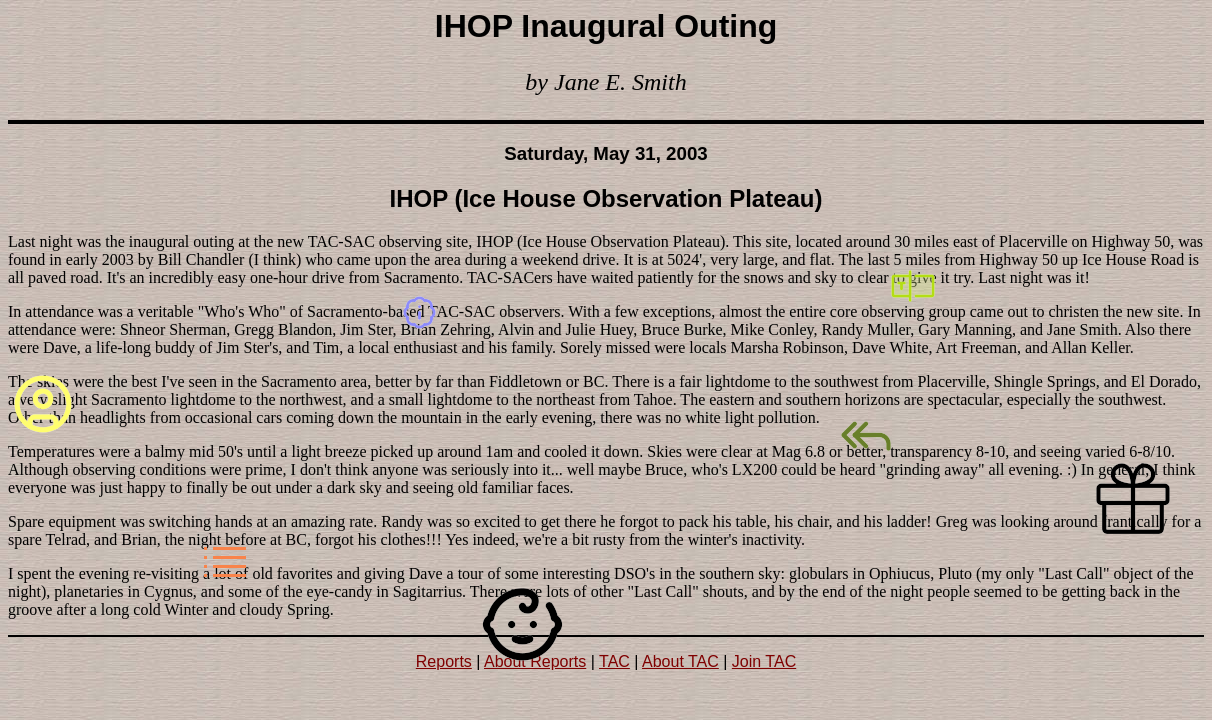 Image resolution: width=1212 pixels, height=720 pixels. What do you see at coordinates (1133, 503) in the screenshot?
I see `view or redeem a gift` at bounding box center [1133, 503].